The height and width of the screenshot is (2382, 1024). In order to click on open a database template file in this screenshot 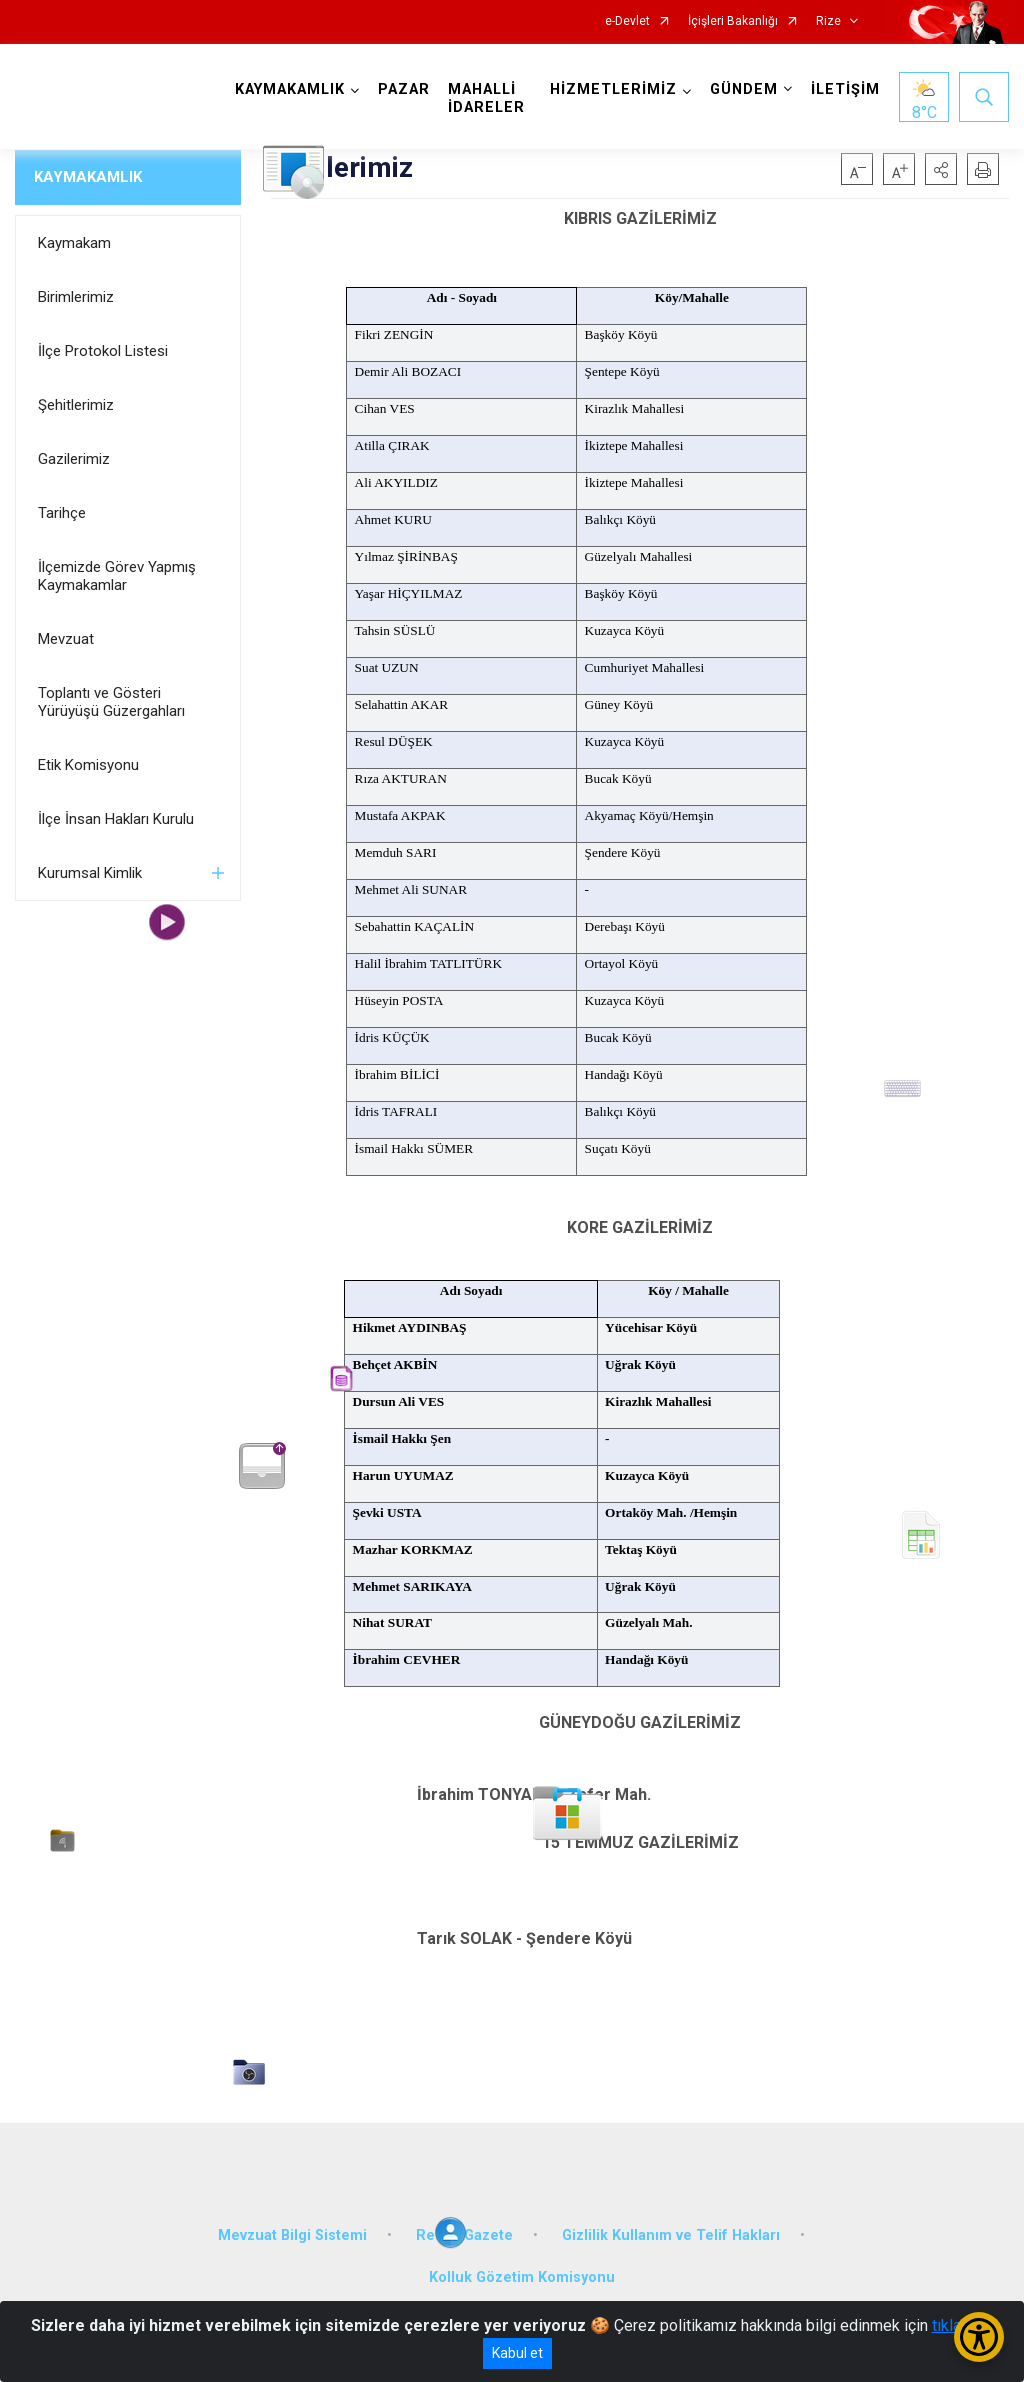, I will do `click(341, 1378)`.